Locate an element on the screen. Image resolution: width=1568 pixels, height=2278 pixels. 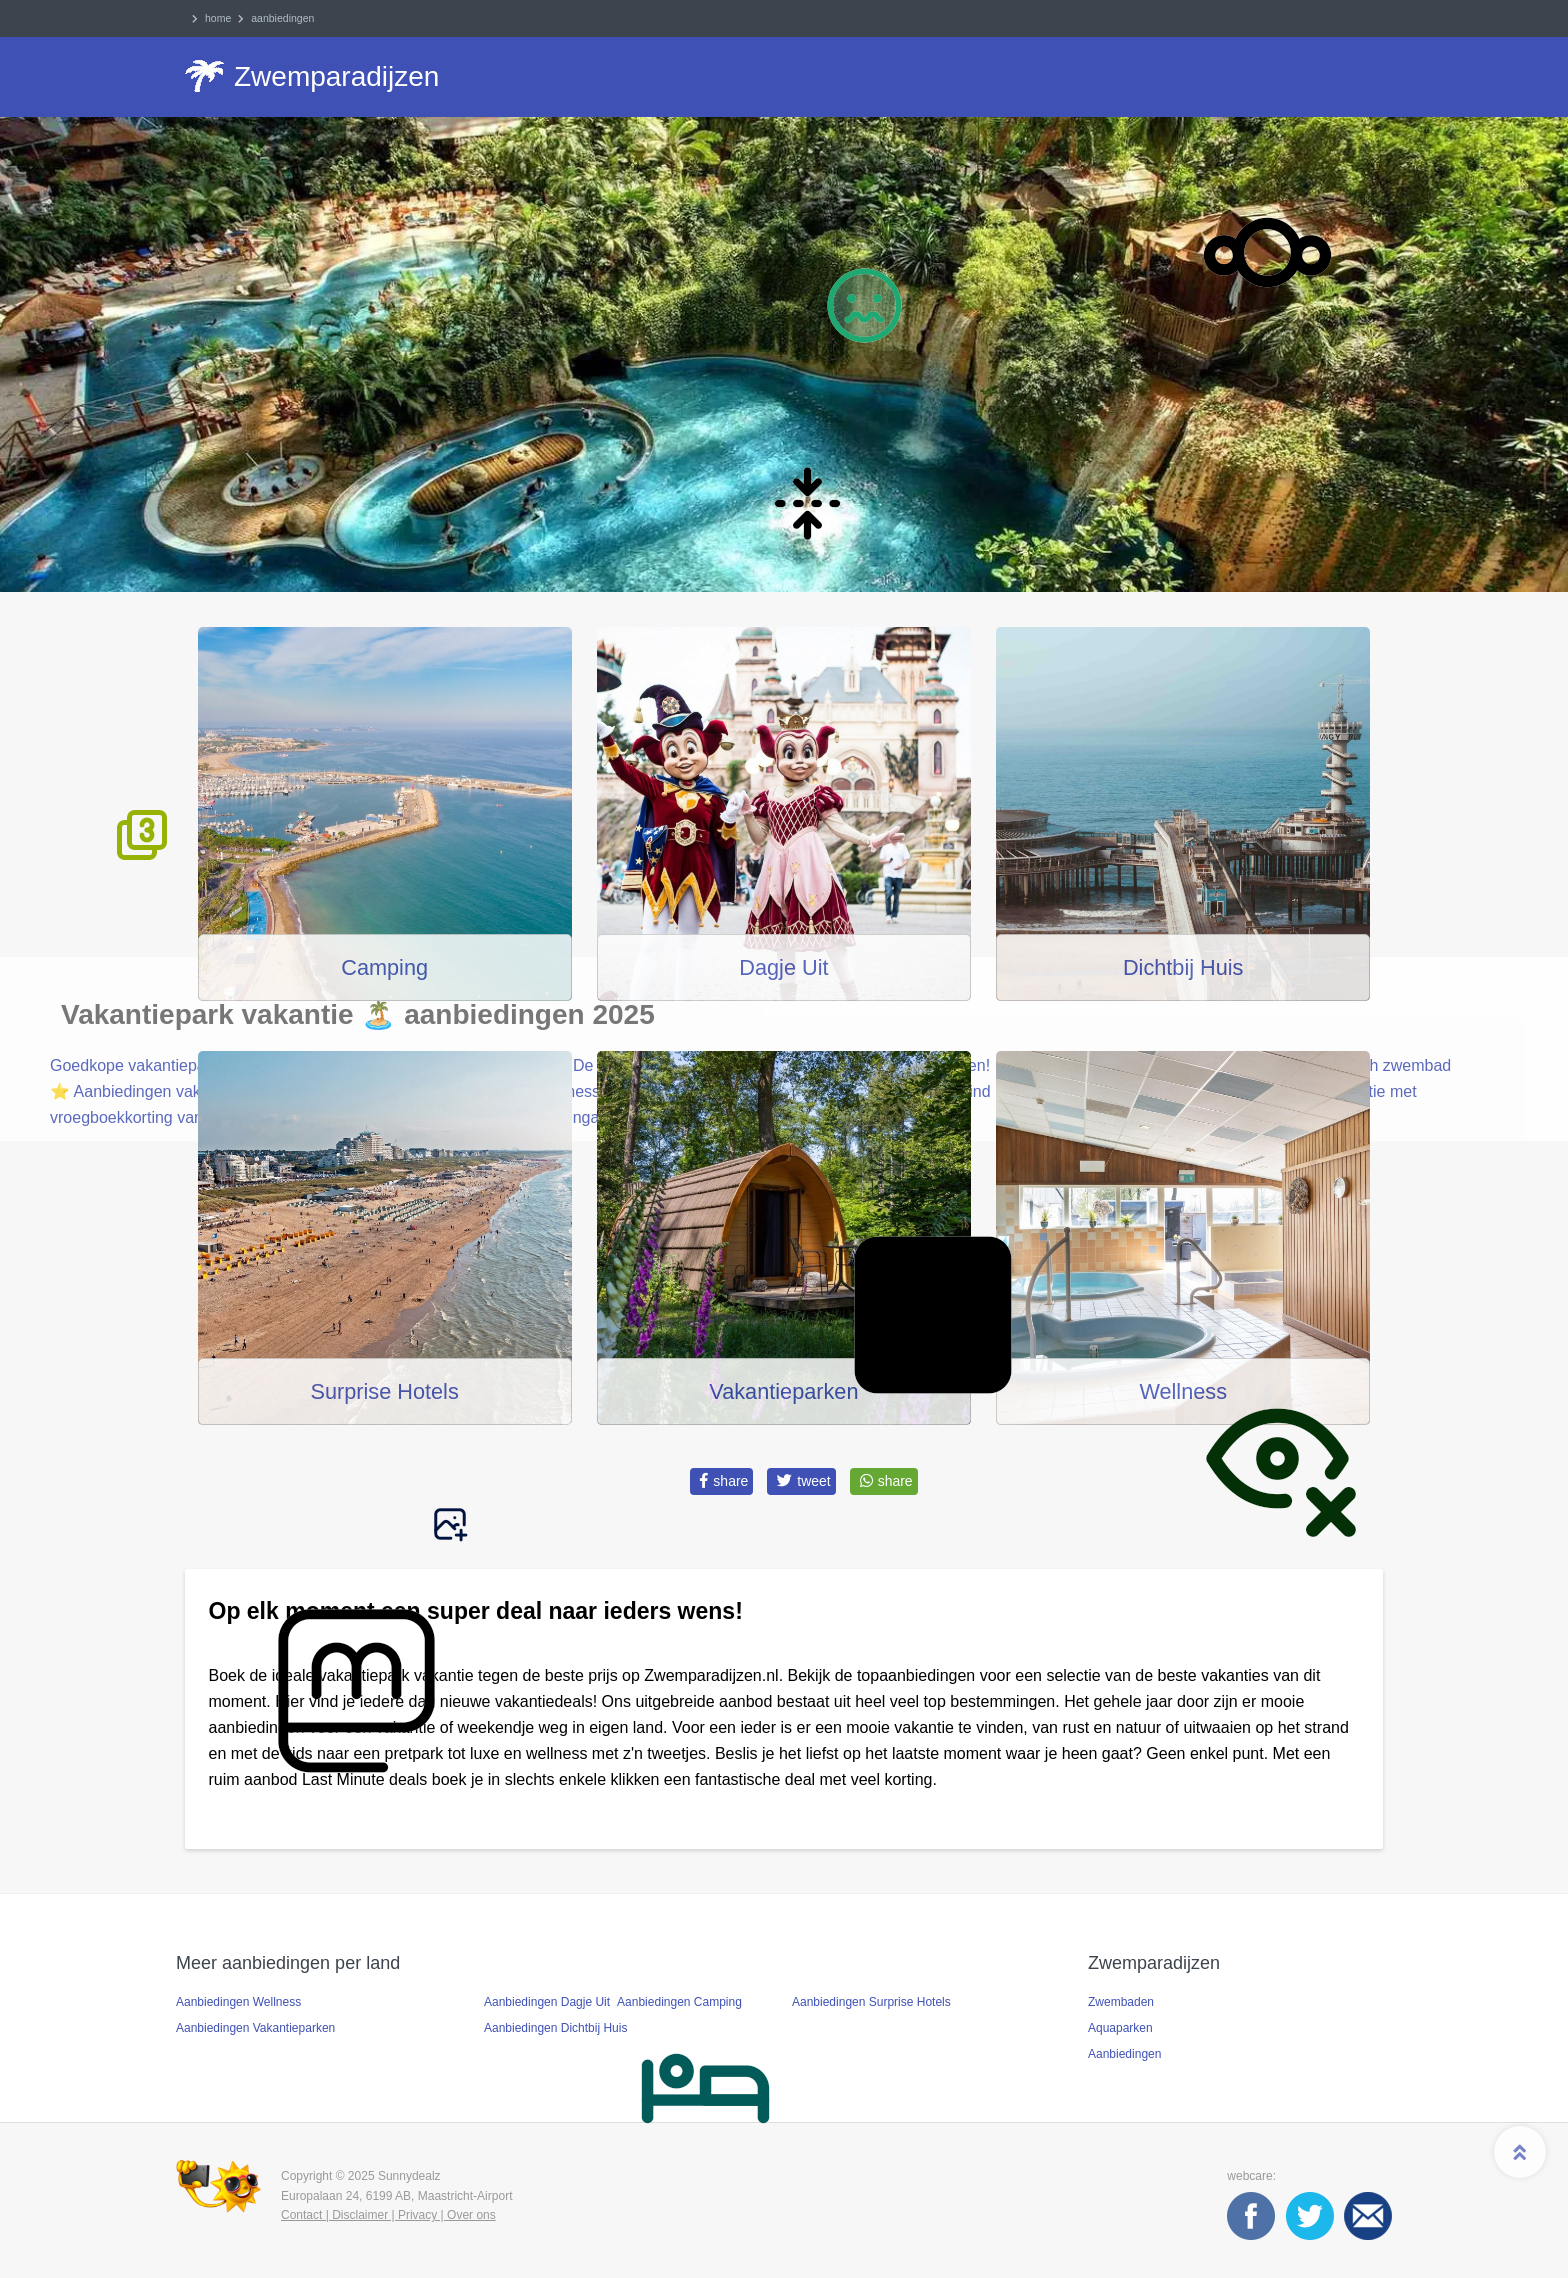
view accommodation or hotel options is located at coordinates (705, 2088).